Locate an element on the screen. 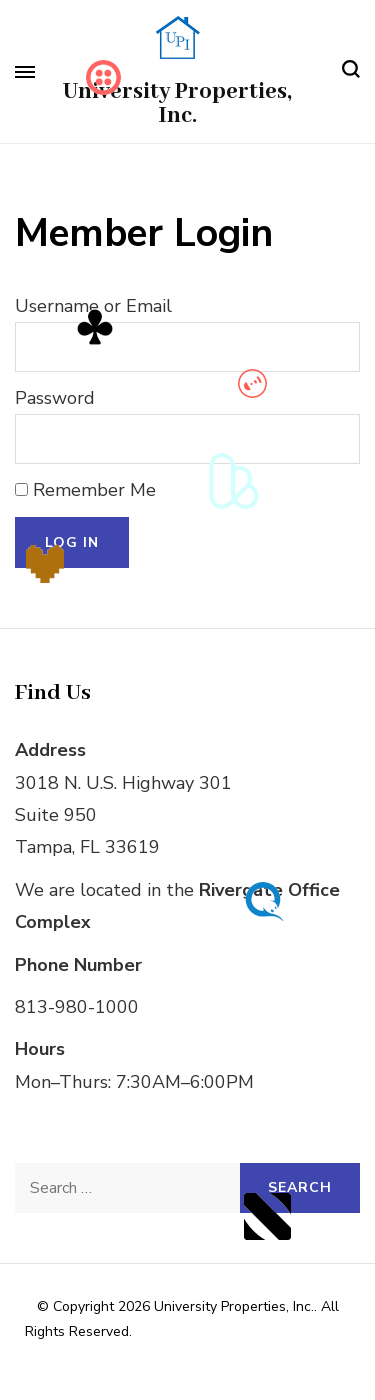 The width and height of the screenshot is (375, 1400). twilio logo - cloud communications platform is located at coordinates (103, 77).